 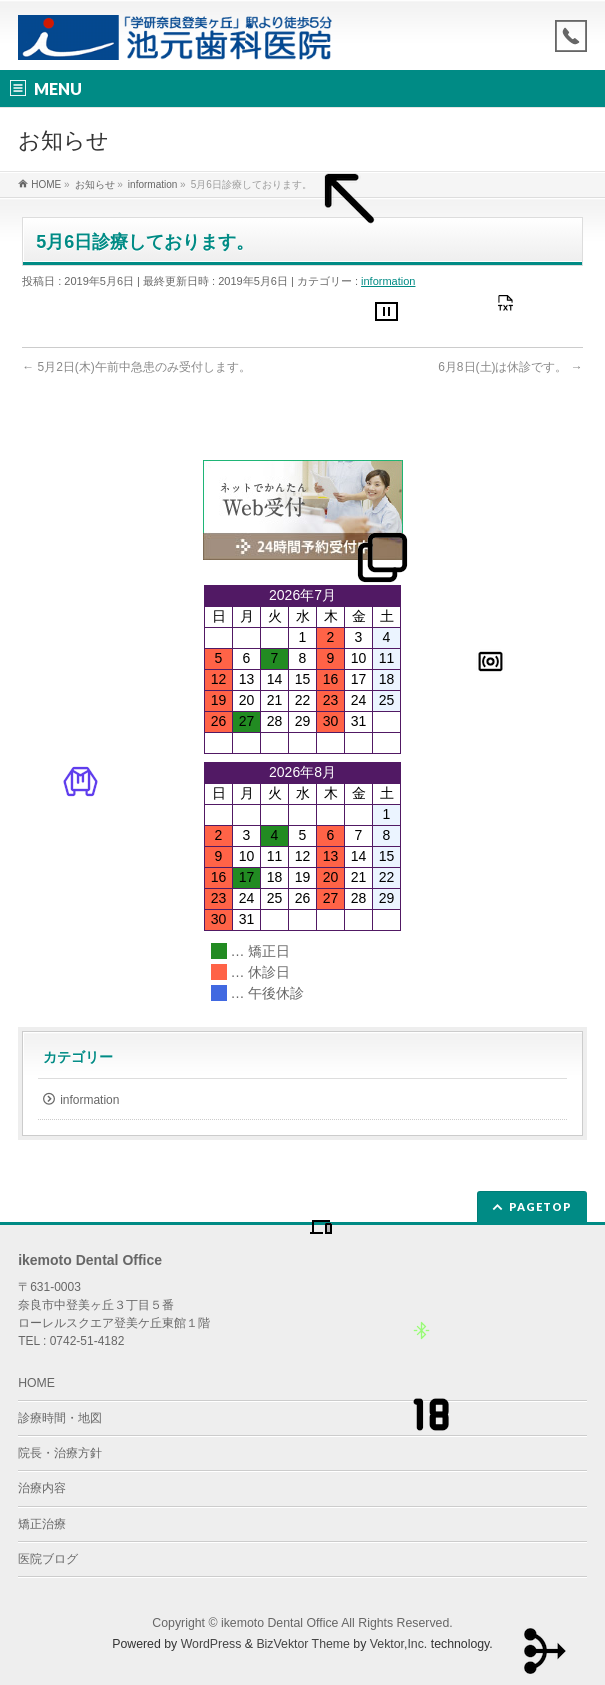 What do you see at coordinates (348, 197) in the screenshot?
I see `navigate to the northwest direction` at bounding box center [348, 197].